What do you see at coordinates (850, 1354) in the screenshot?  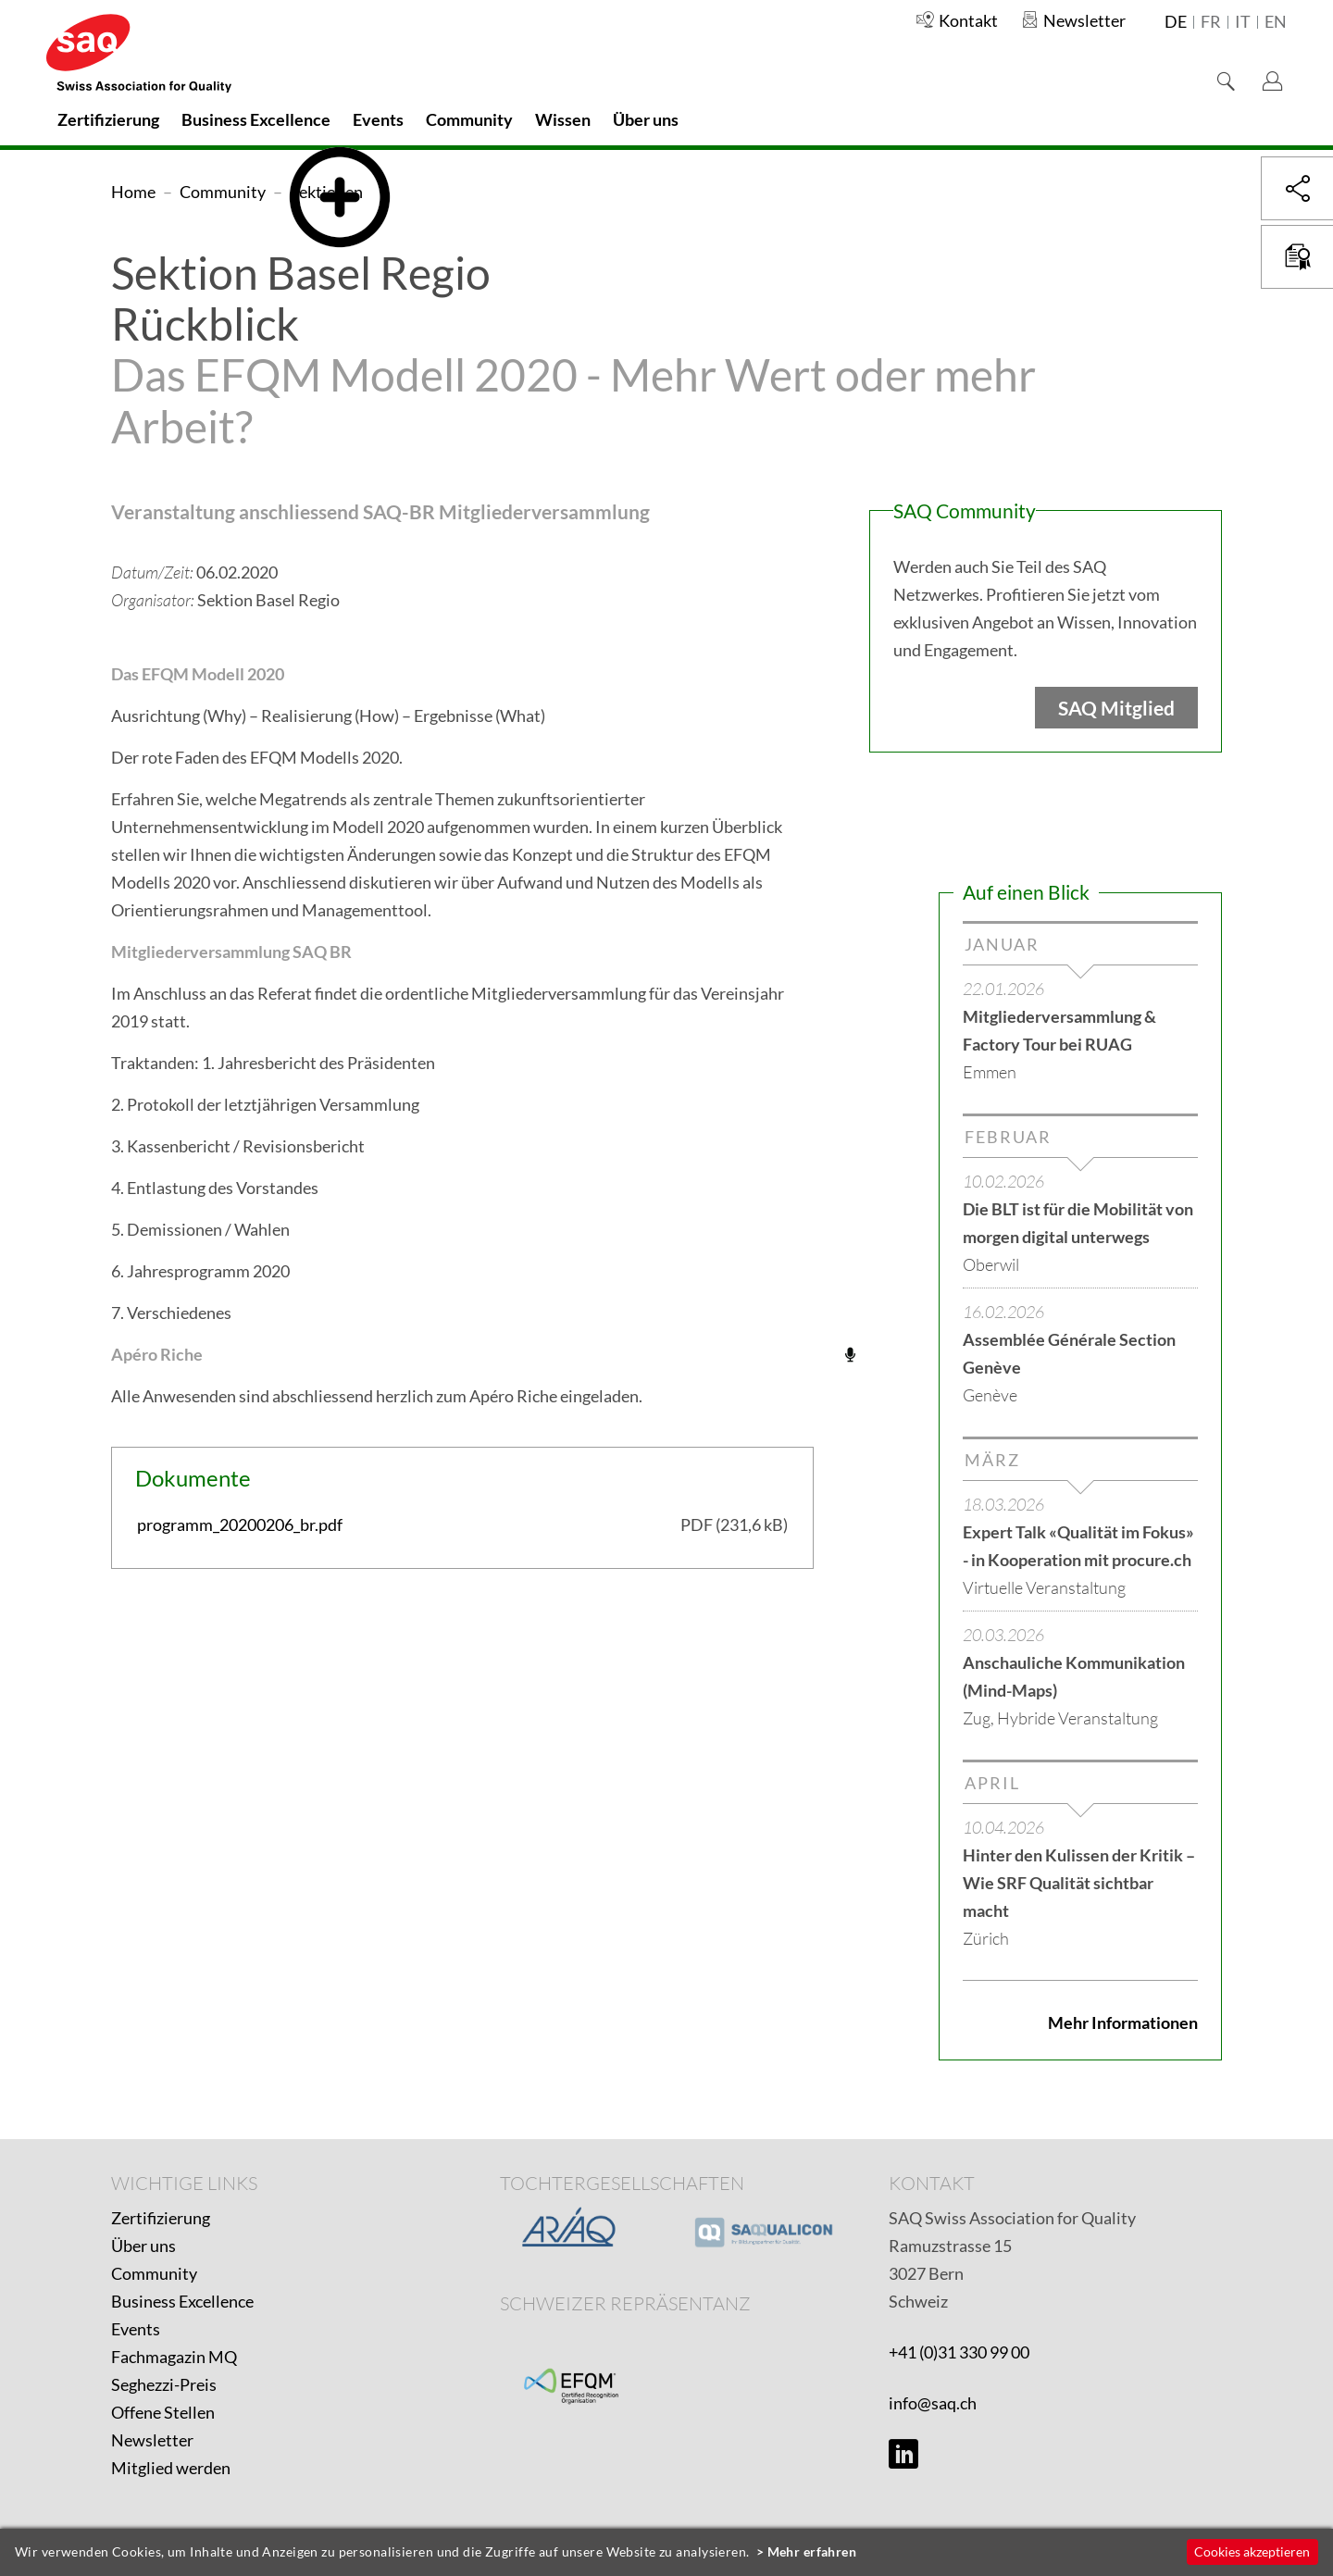 I see `tap to start voice recording` at bounding box center [850, 1354].